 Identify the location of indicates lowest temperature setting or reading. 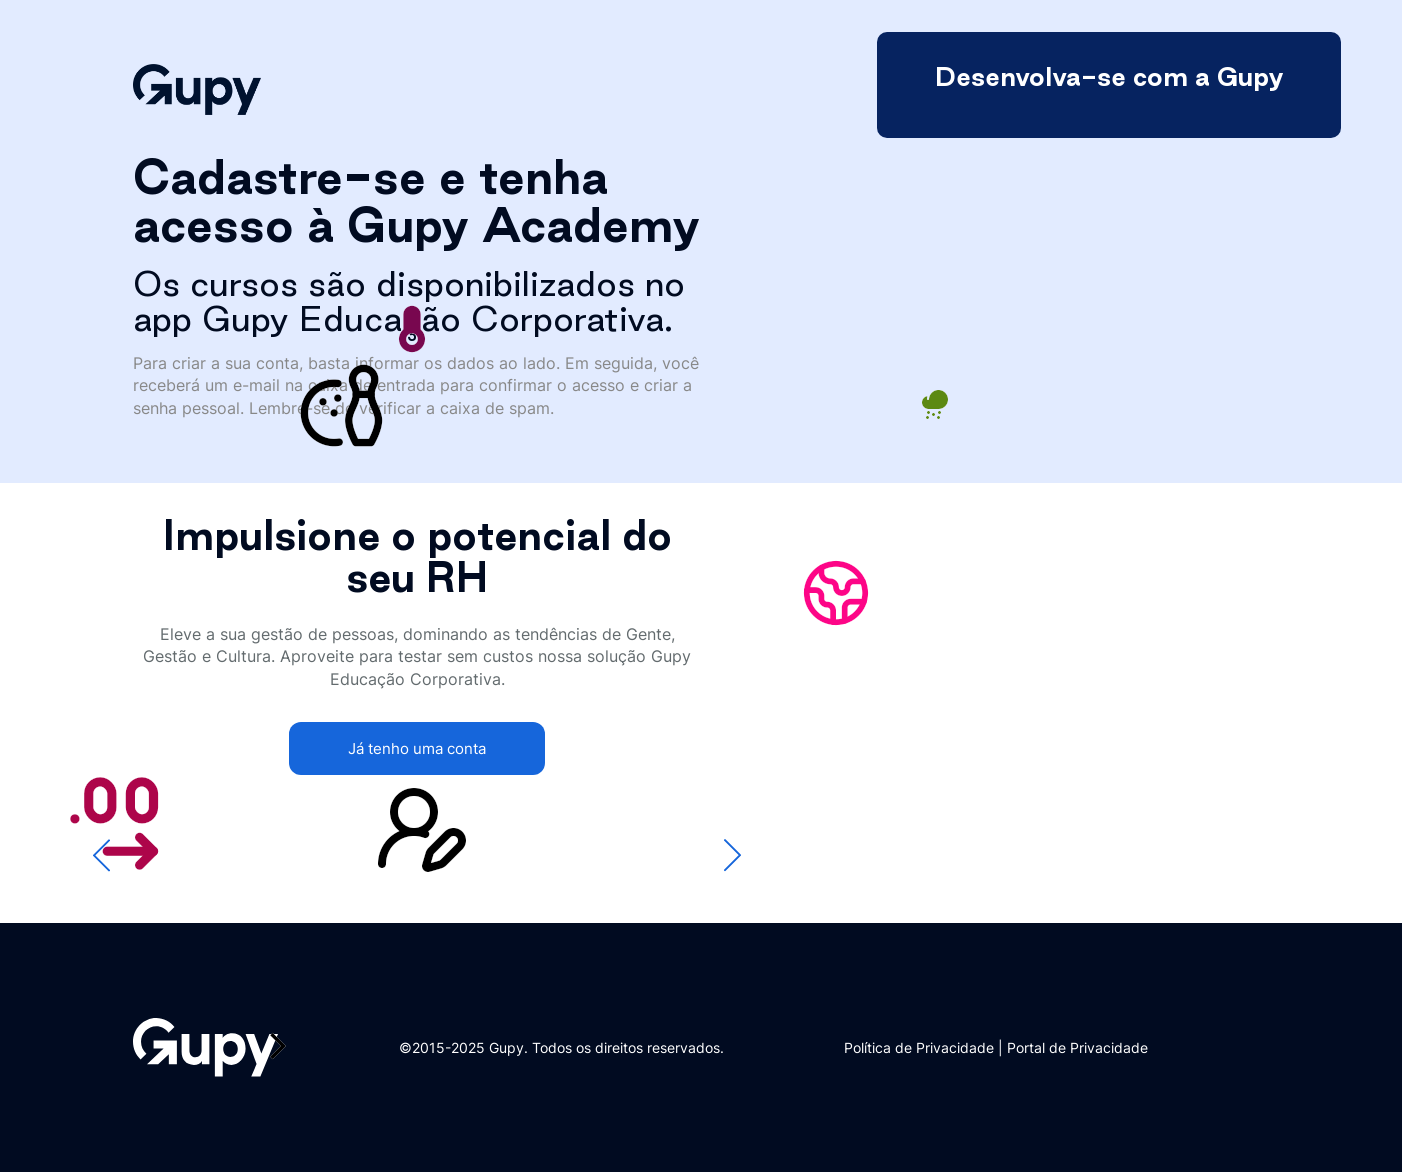
(412, 329).